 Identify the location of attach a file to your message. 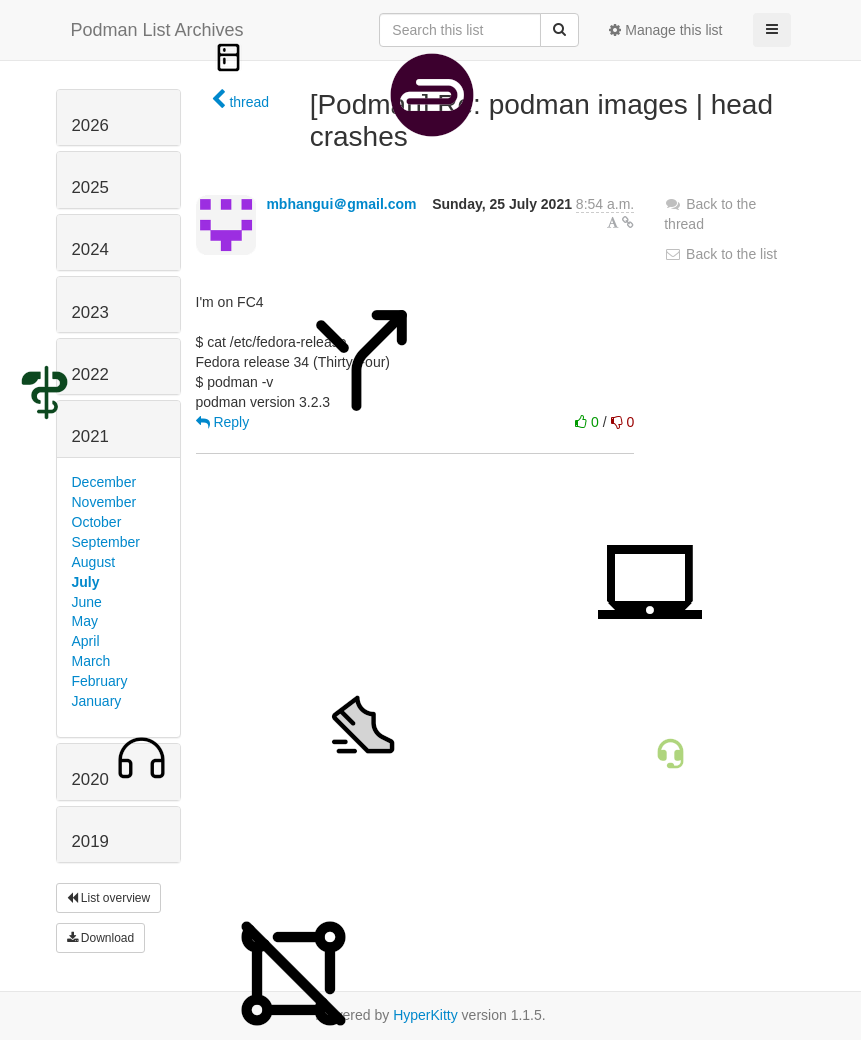
(432, 95).